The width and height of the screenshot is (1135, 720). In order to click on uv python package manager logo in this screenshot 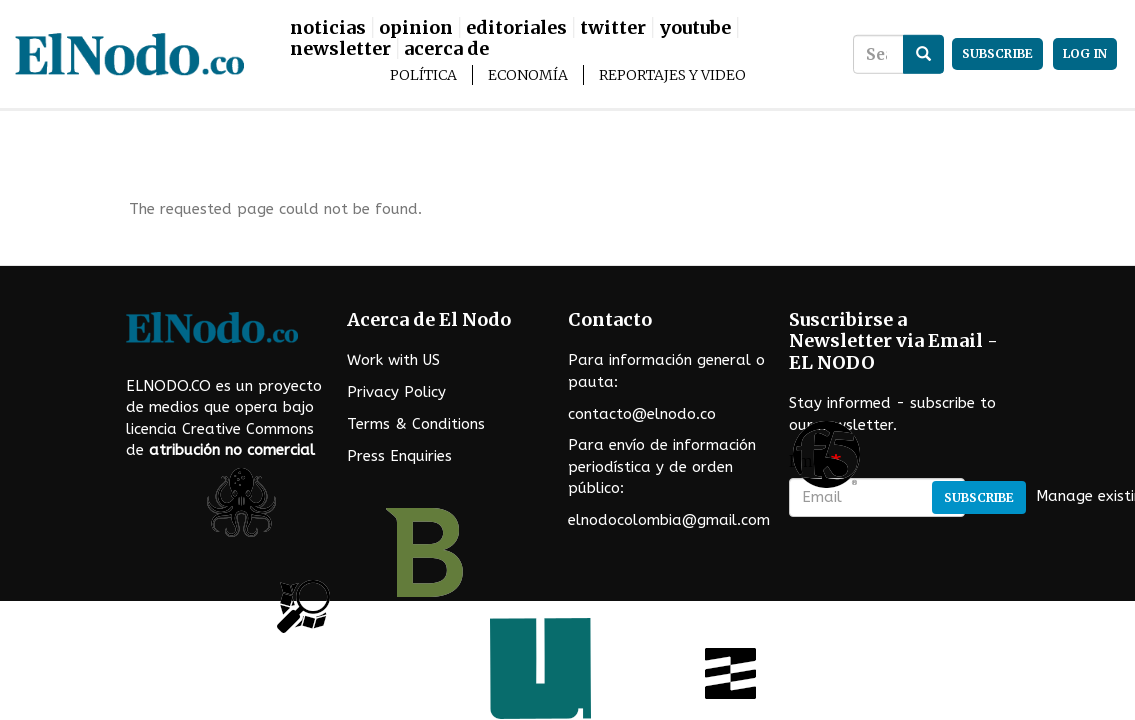, I will do `click(540, 668)`.